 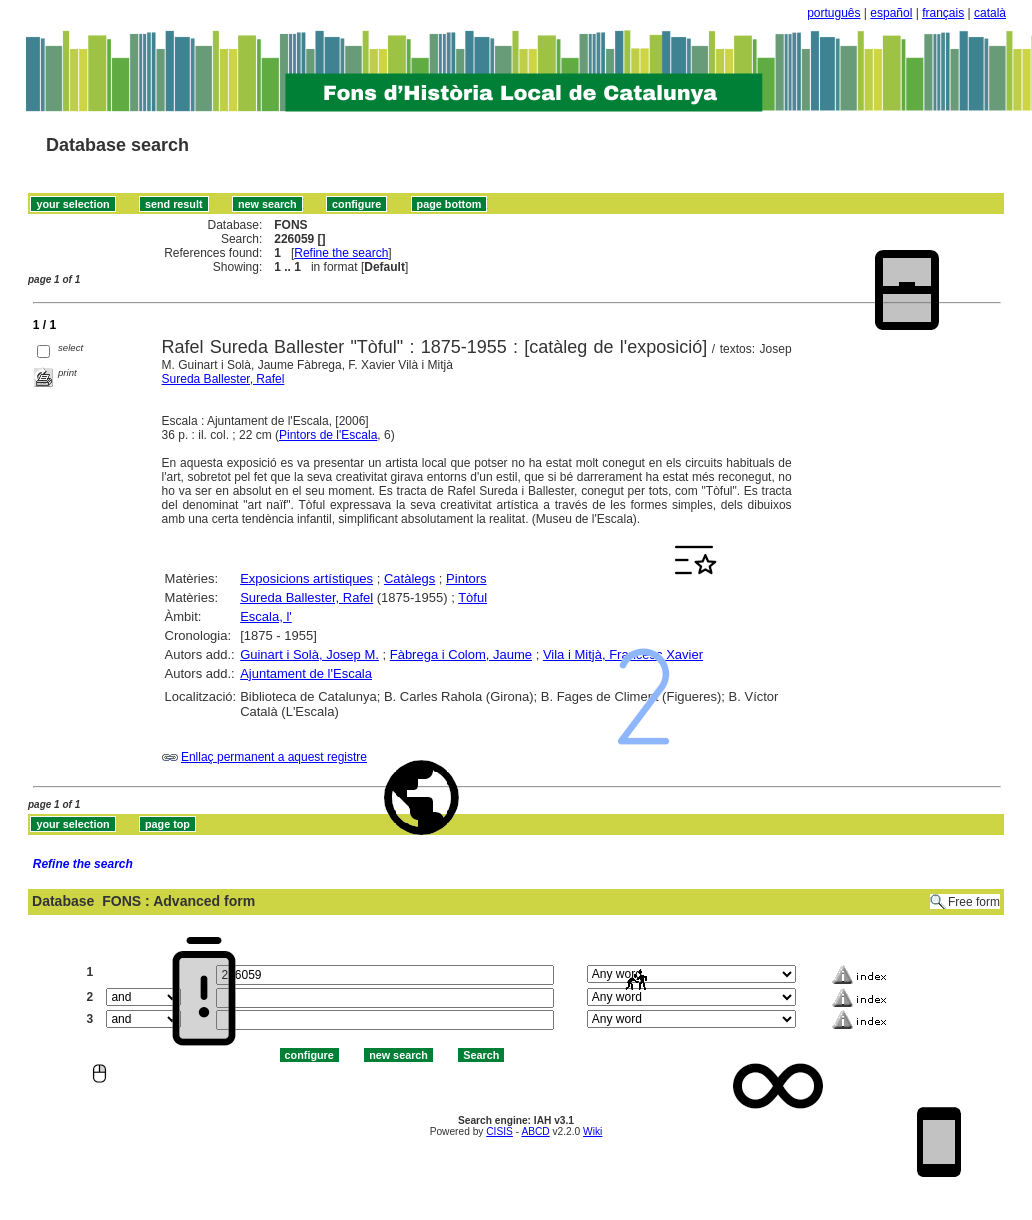 What do you see at coordinates (204, 993) in the screenshot?
I see `indicates low battery warning` at bounding box center [204, 993].